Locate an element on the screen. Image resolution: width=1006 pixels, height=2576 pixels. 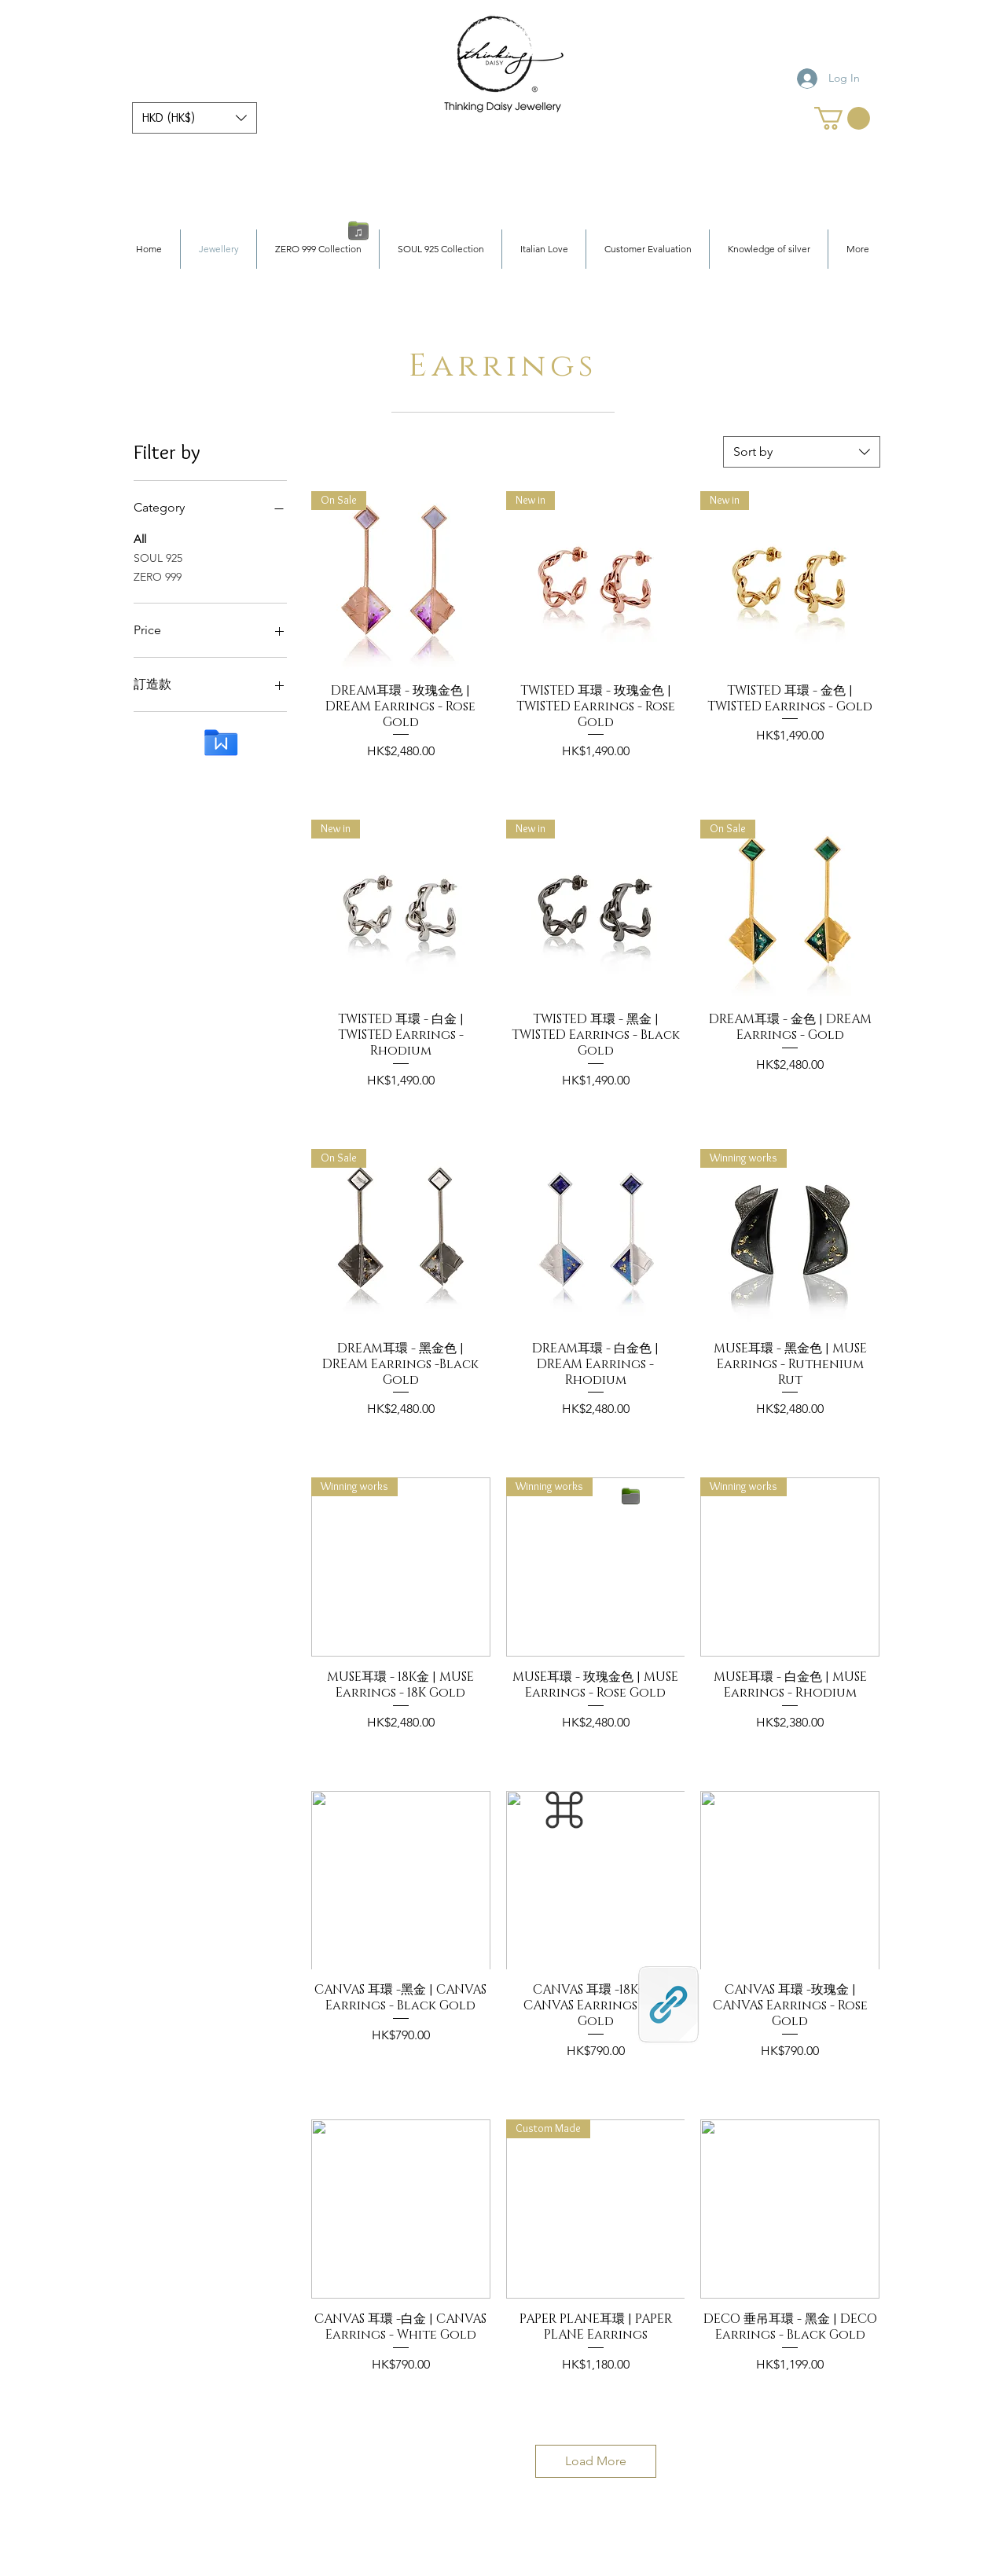
open your music folder is located at coordinates (358, 230).